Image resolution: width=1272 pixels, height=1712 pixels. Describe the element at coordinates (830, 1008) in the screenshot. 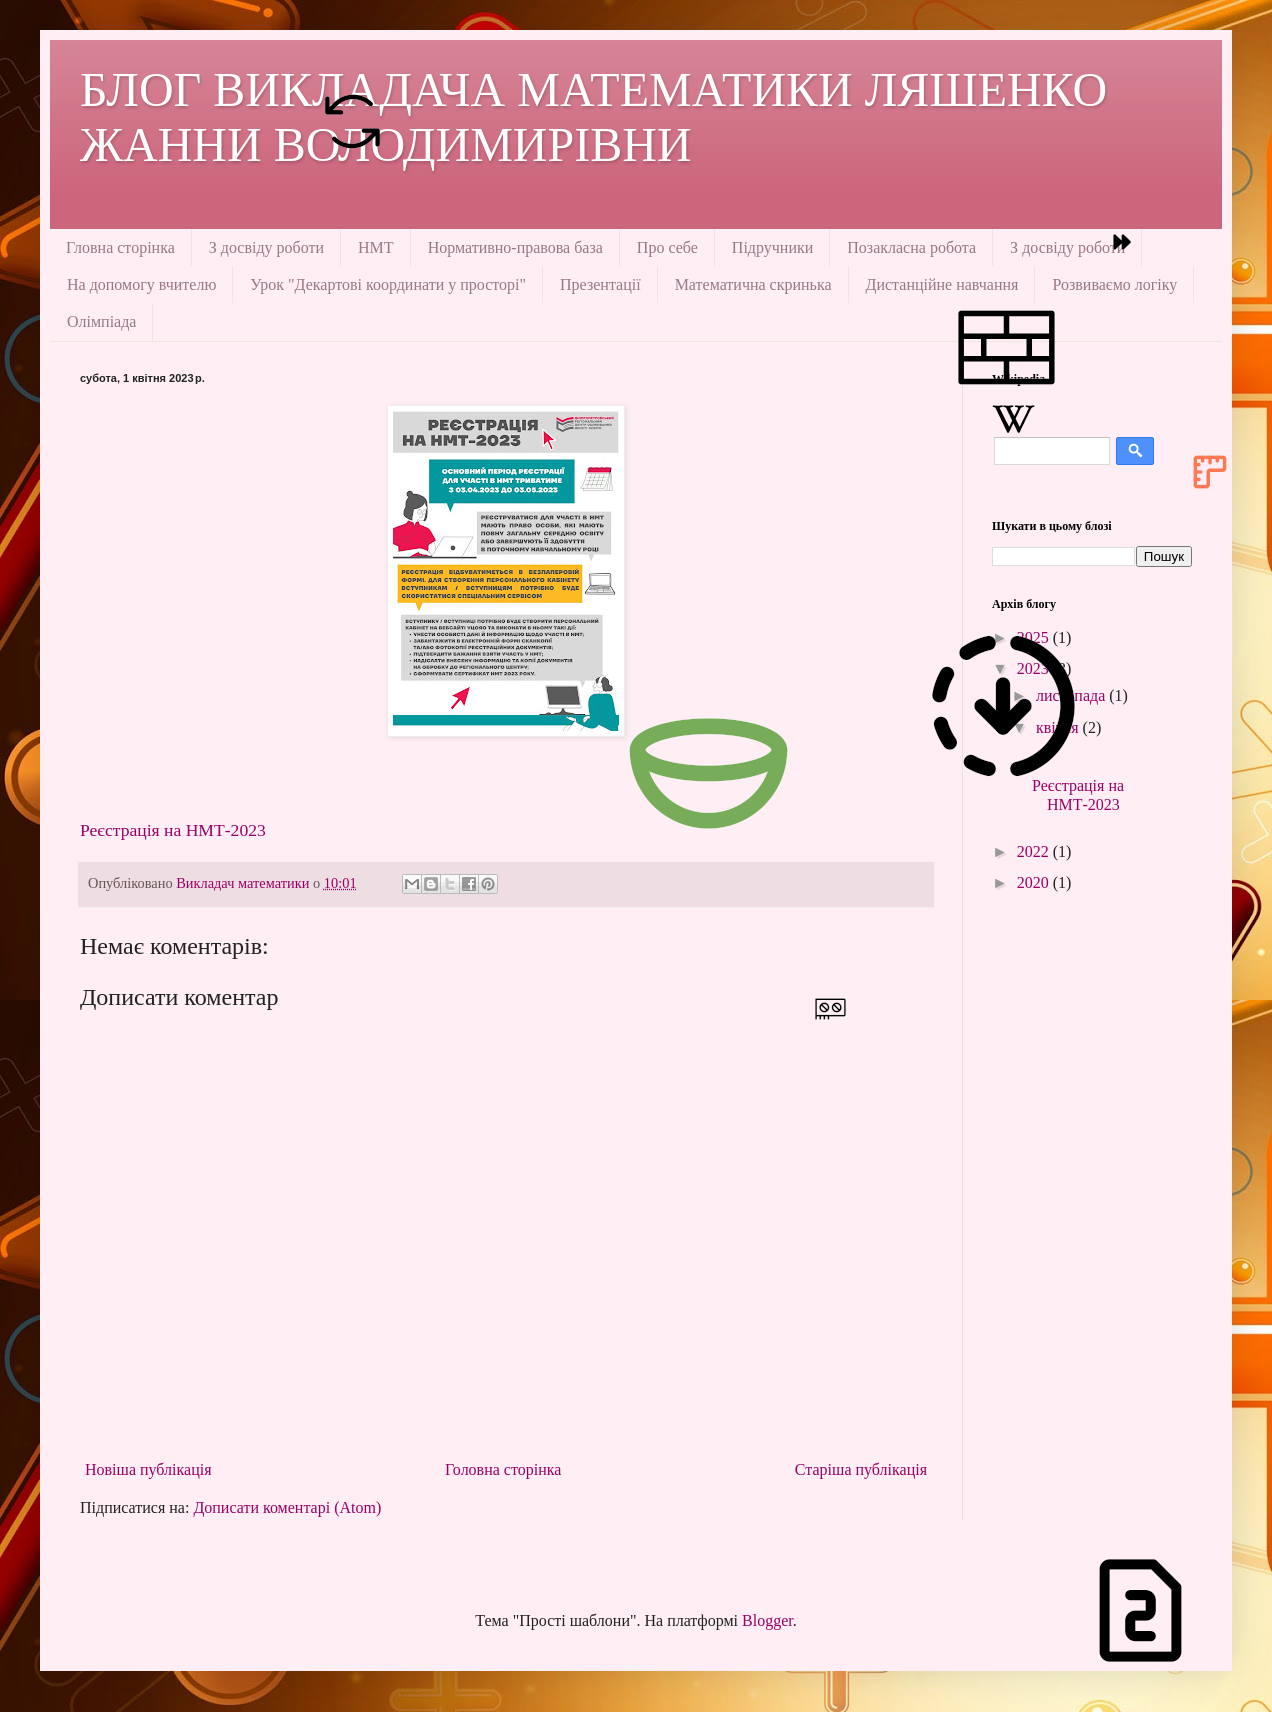

I see `view graphics card or GPU information` at that location.